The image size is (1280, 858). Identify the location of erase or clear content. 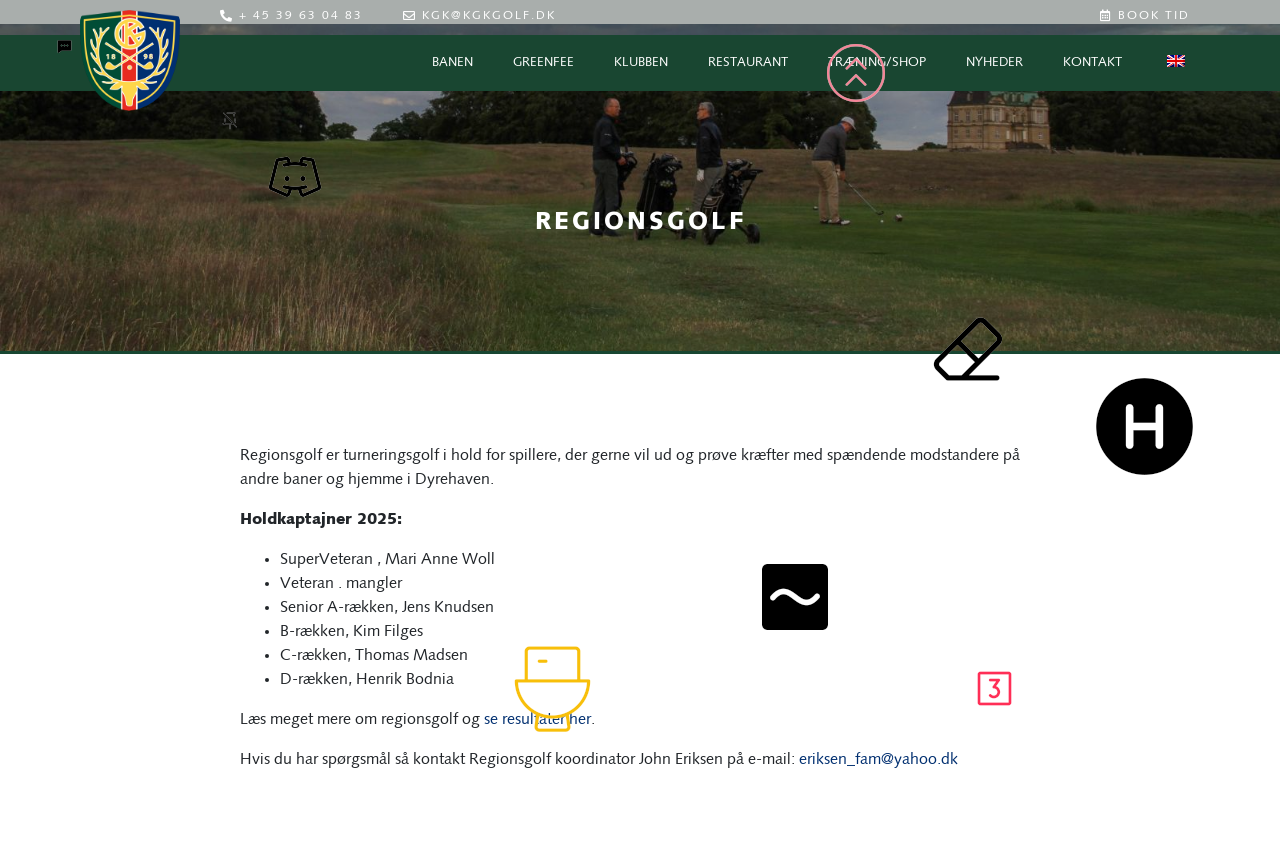
(968, 349).